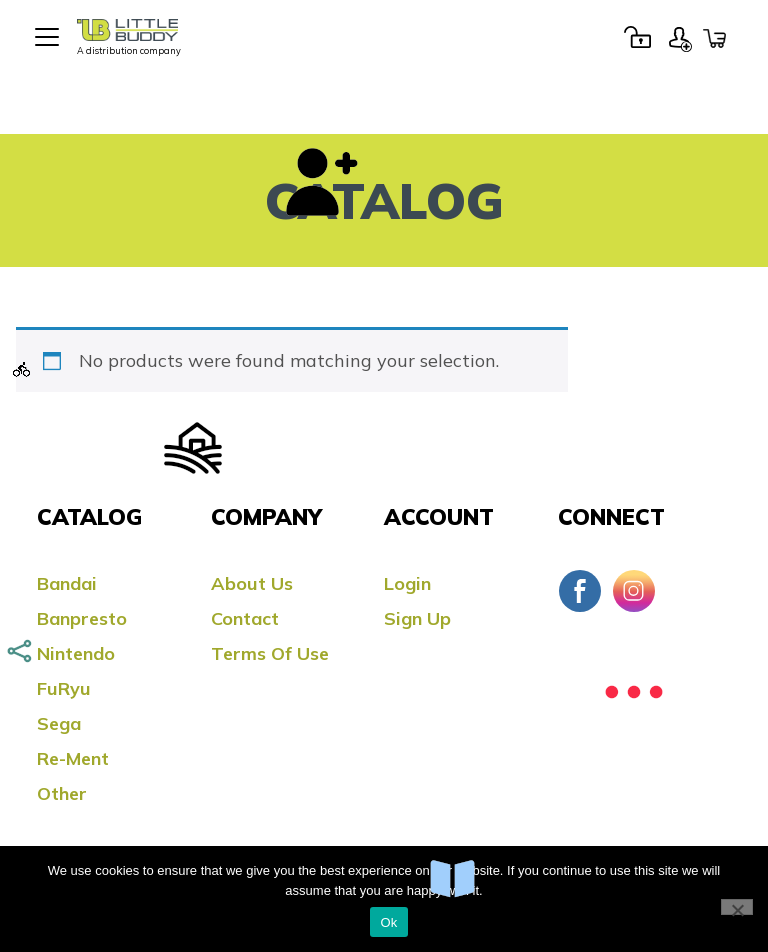 The height and width of the screenshot is (952, 768). Describe the element at coordinates (21, 369) in the screenshot. I see `get cycling directions` at that location.